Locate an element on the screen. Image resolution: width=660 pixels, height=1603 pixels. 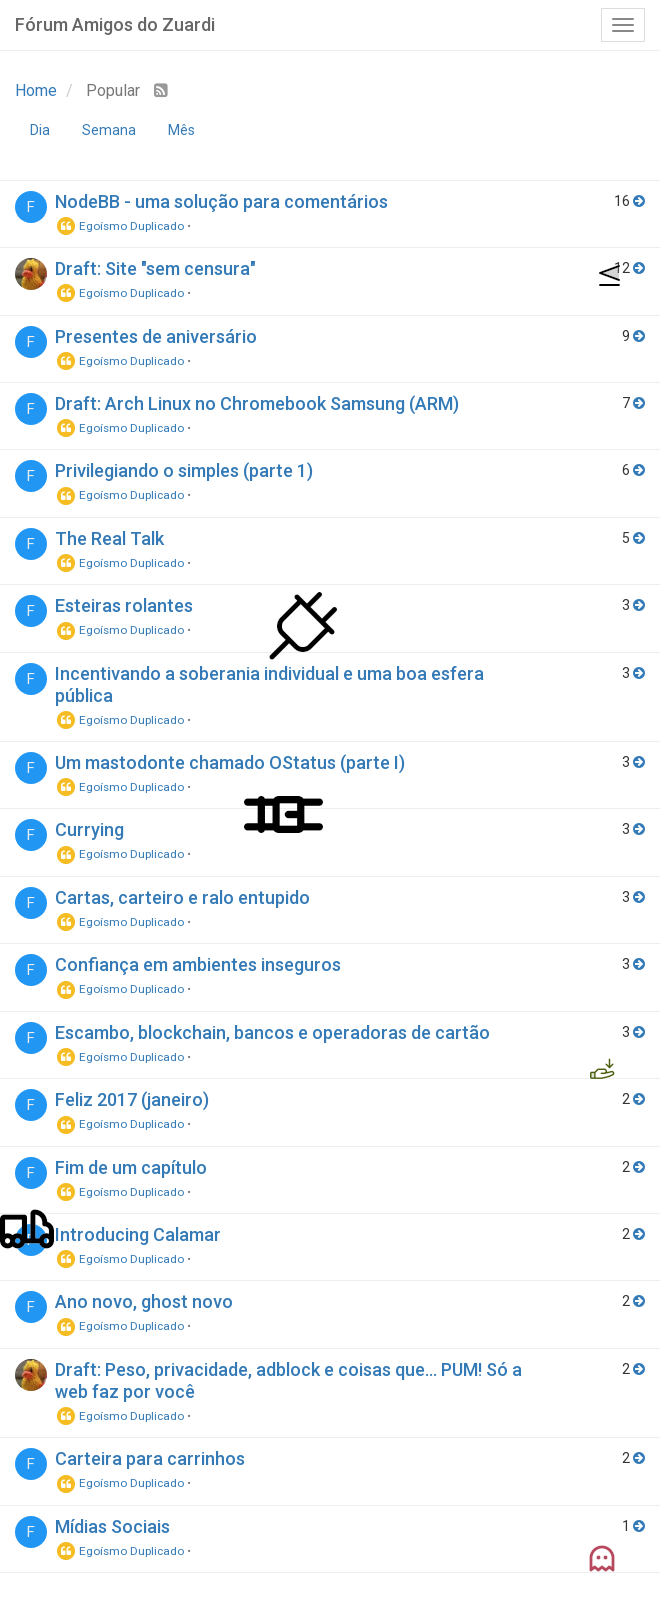
connect to a power source is located at coordinates (302, 627).